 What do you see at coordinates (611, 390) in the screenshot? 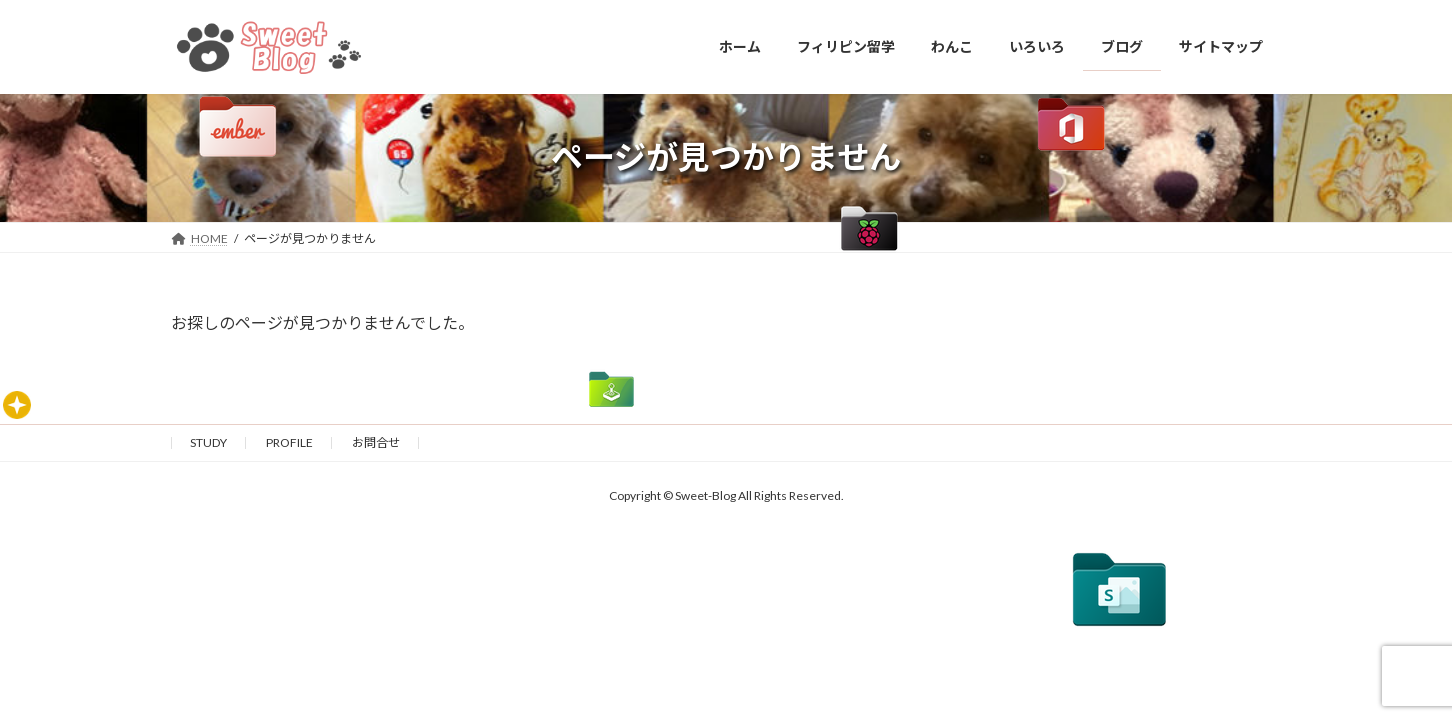
I see `open your GameJolt games folder` at bounding box center [611, 390].